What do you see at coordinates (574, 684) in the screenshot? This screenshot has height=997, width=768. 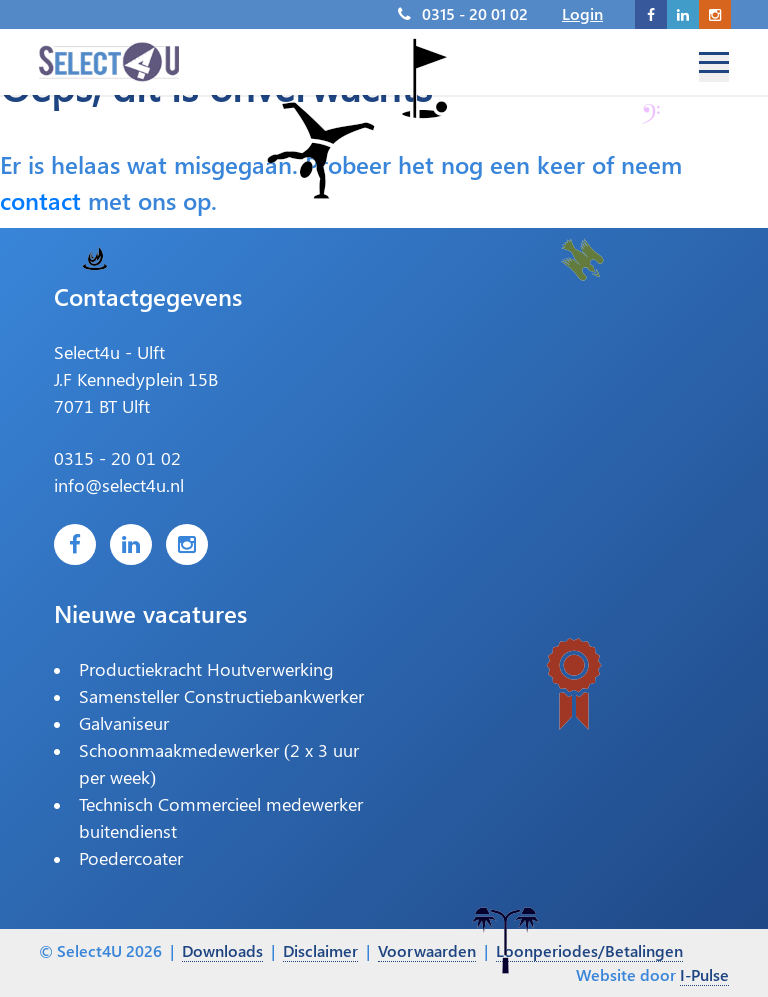 I see `view your achievements or awards` at bounding box center [574, 684].